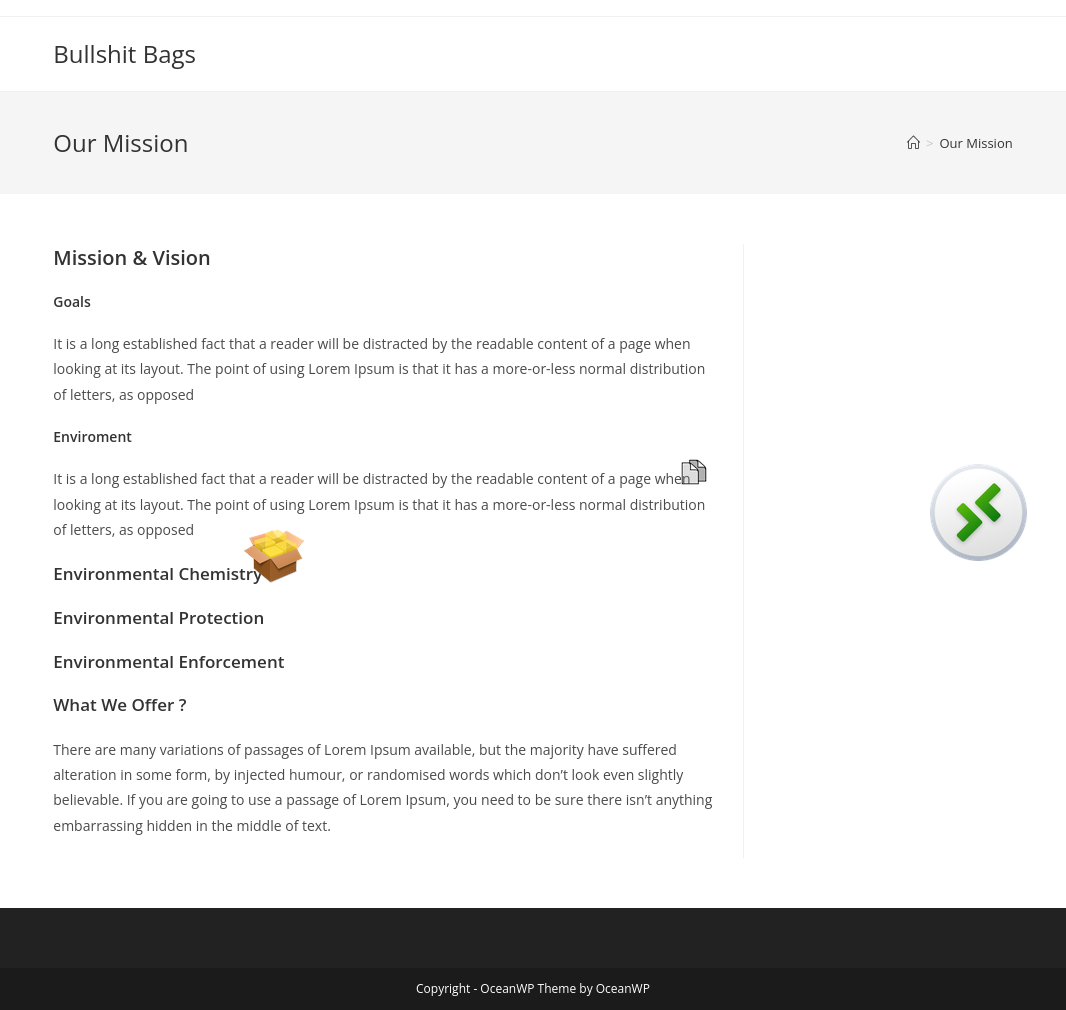  Describe the element at coordinates (978, 512) in the screenshot. I see `indicates file or folder is syncing` at that location.